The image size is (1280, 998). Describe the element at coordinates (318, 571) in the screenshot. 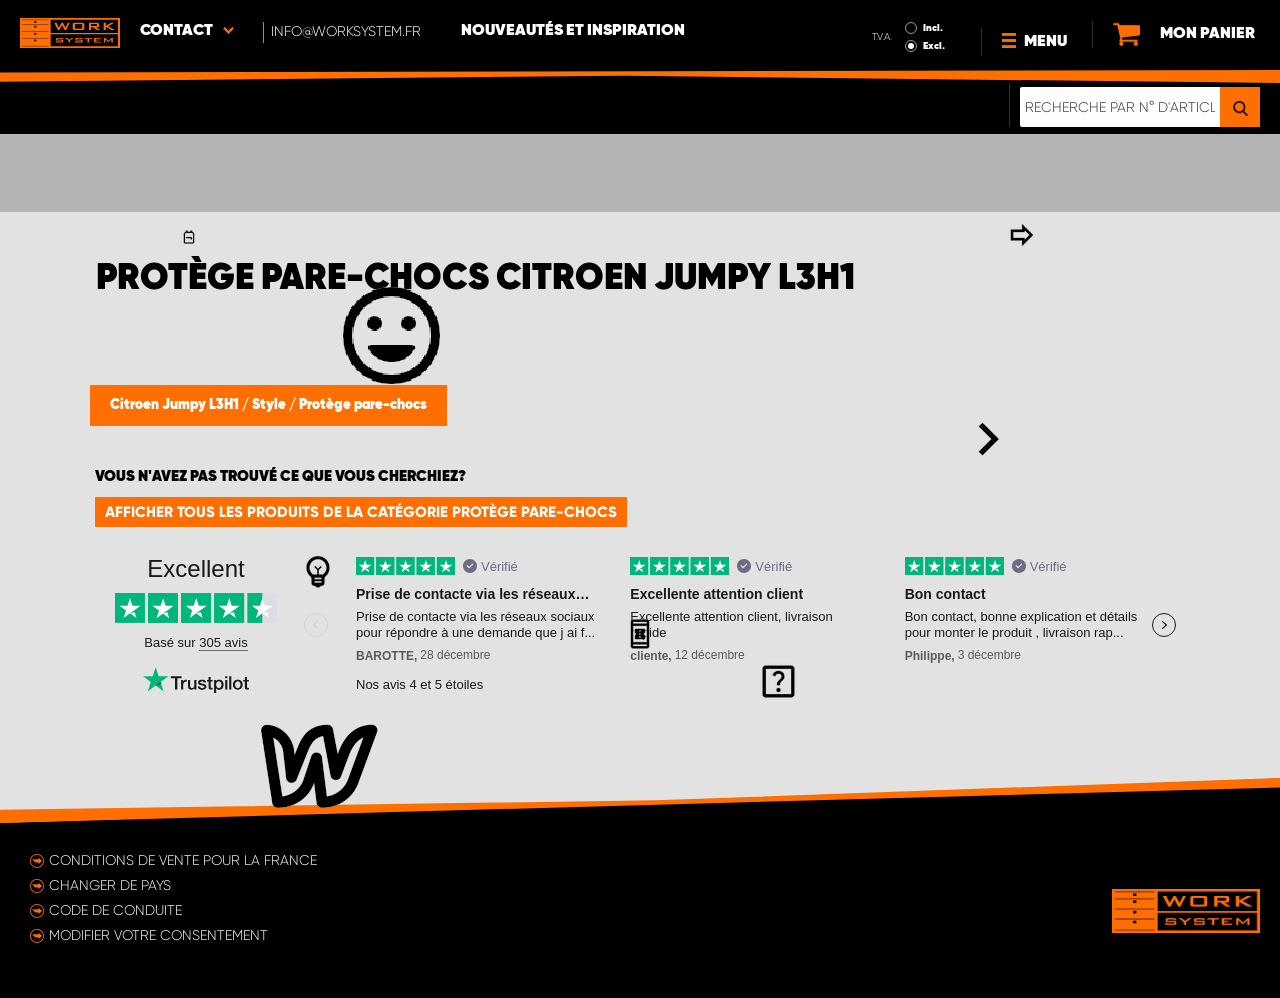

I see `access tips or helpful suggestions` at that location.